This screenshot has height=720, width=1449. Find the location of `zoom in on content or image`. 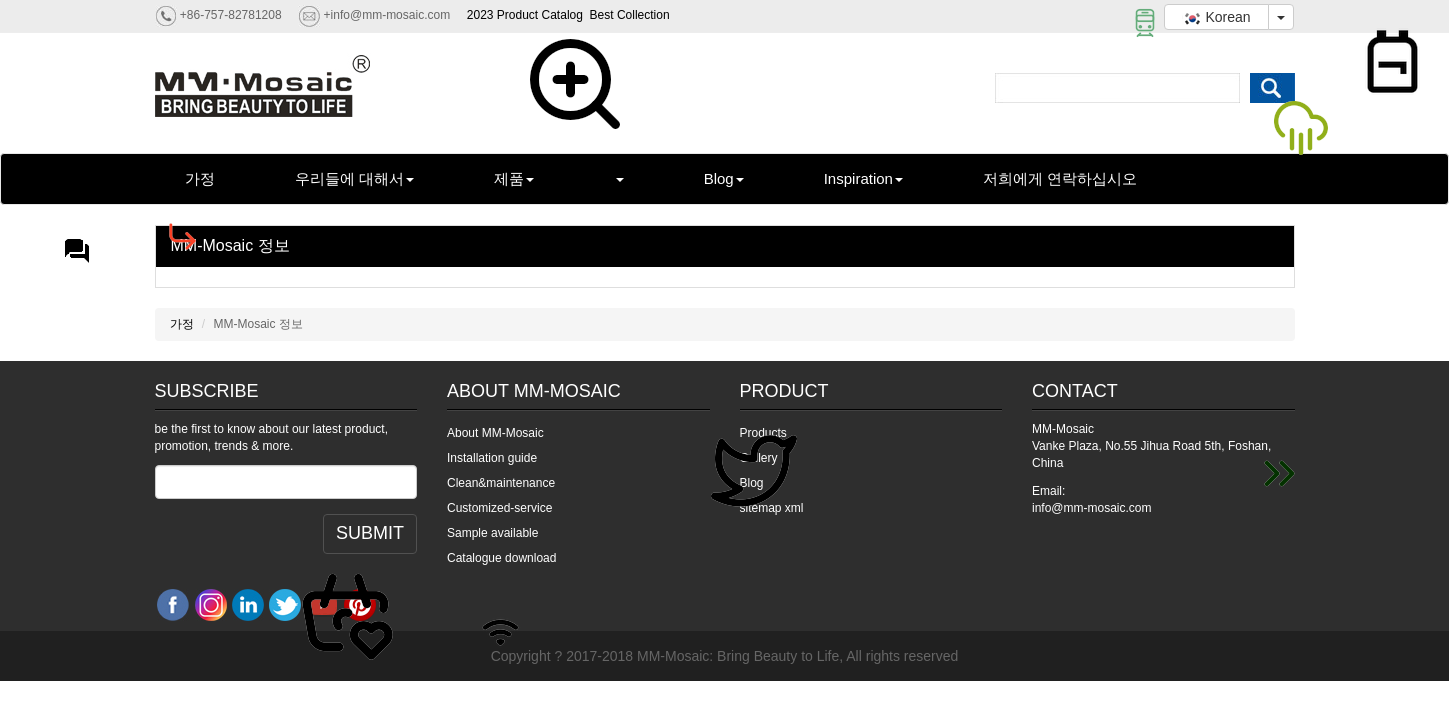

zoom in on content or image is located at coordinates (575, 84).